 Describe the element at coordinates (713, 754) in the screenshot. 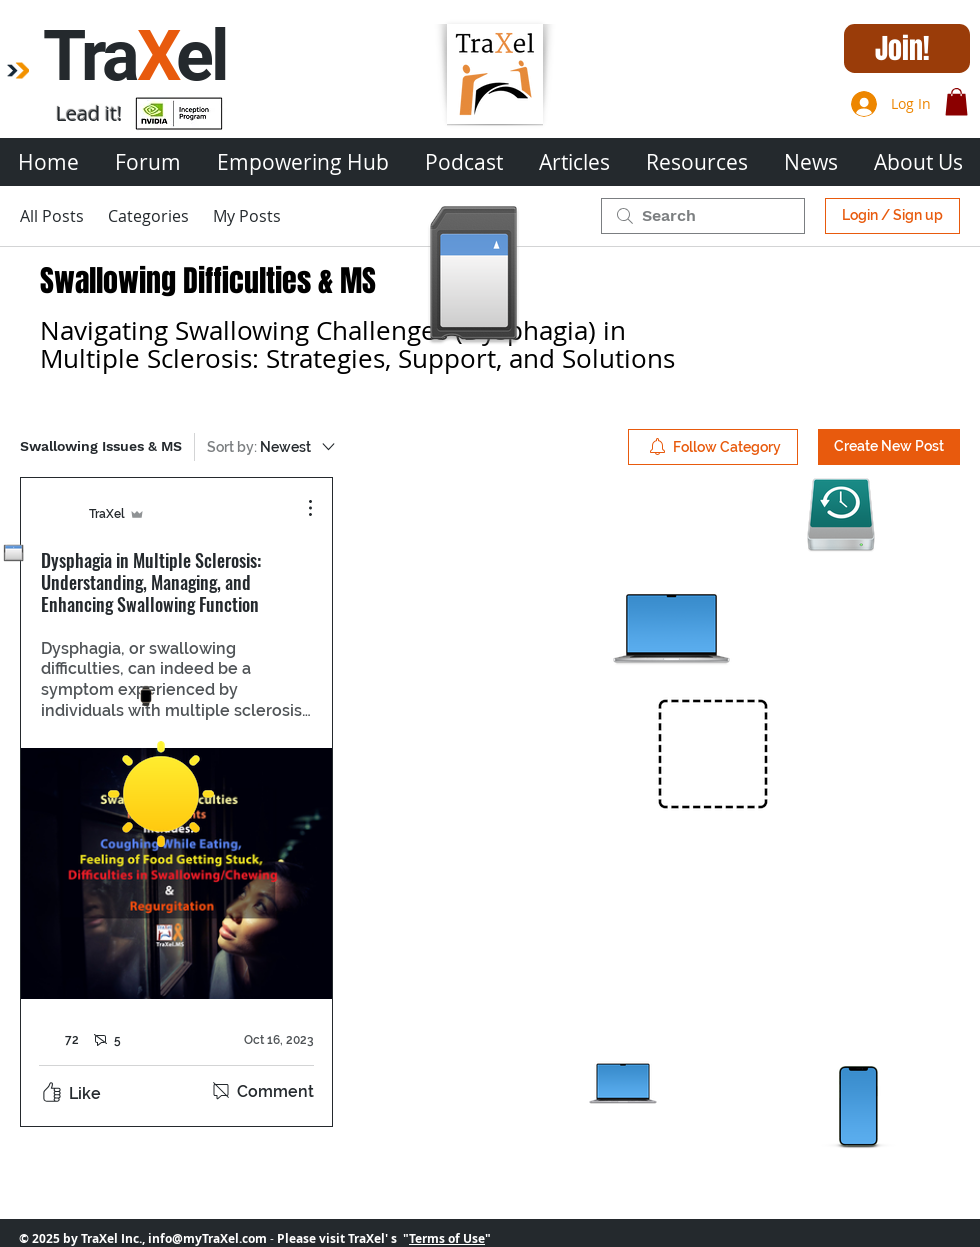

I see `indicates content not yet loaded` at that location.